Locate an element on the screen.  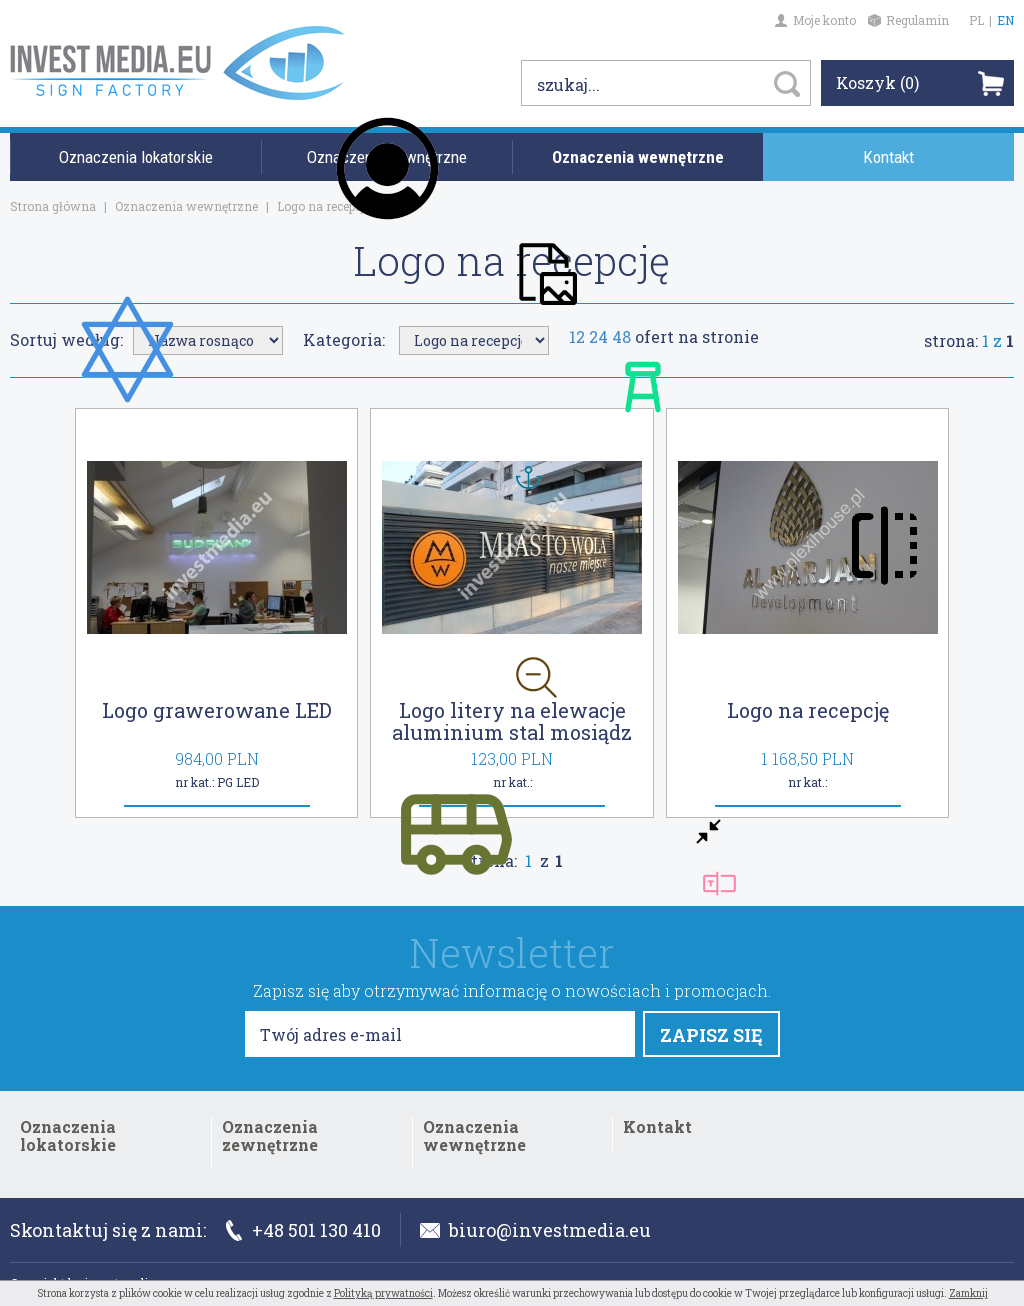
zoom out is located at coordinates (536, 677).